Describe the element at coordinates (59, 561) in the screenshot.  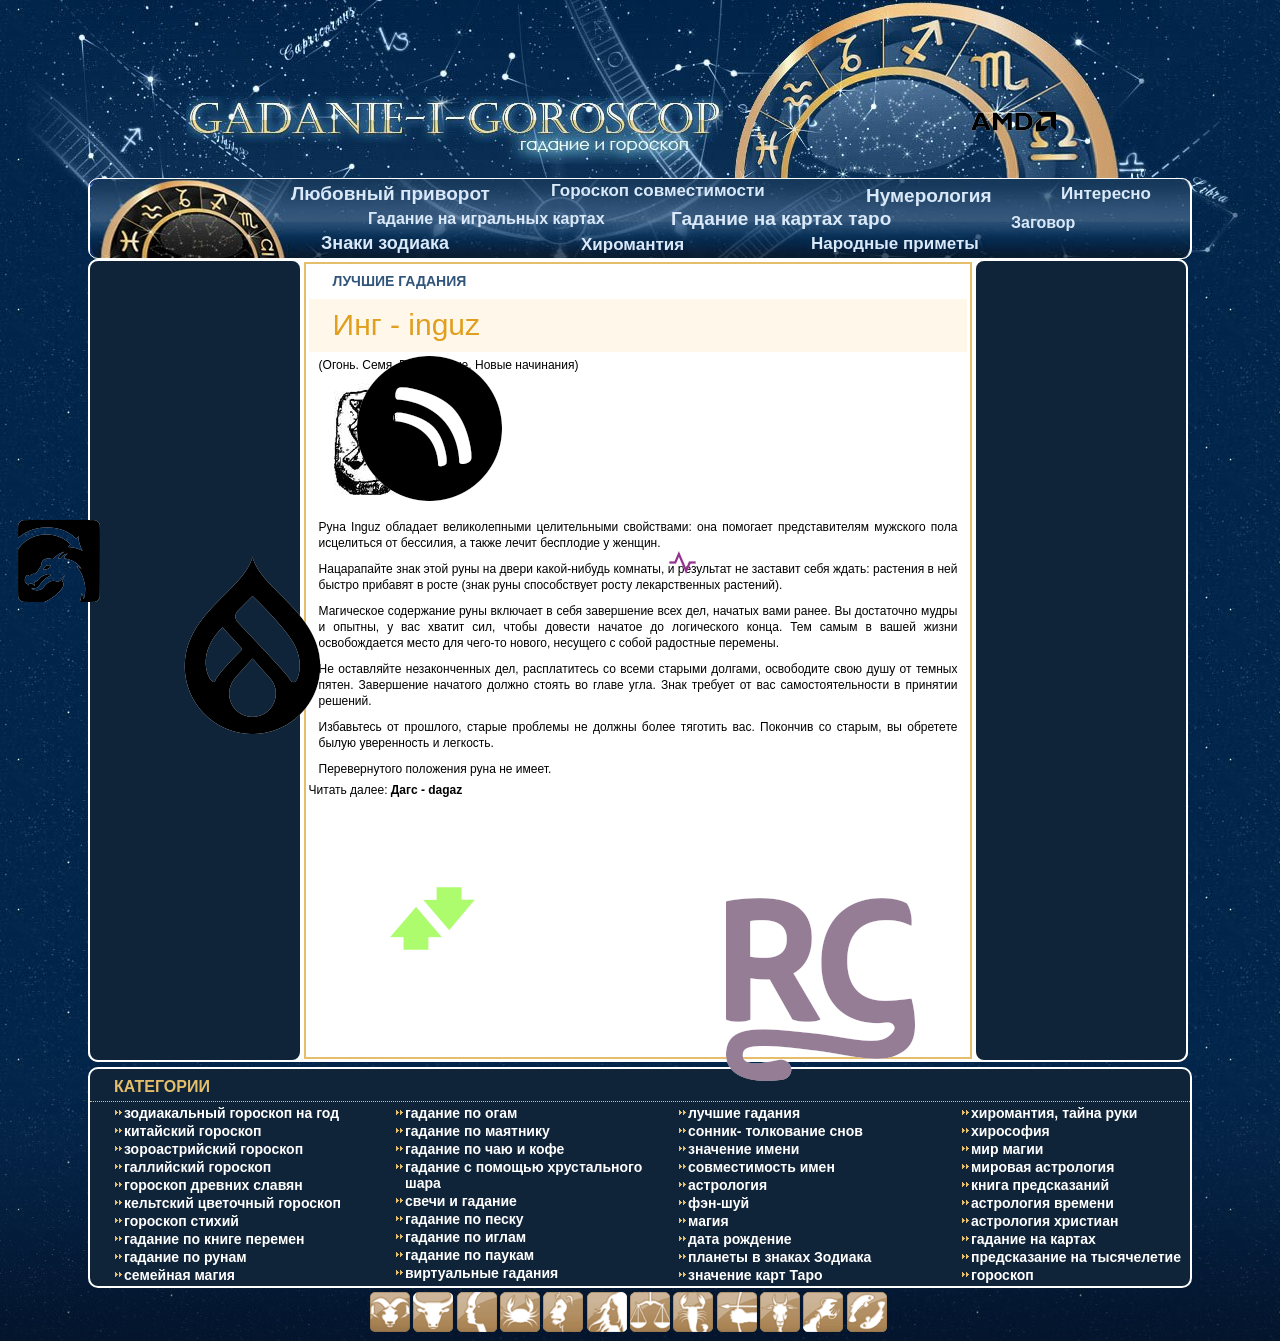
I see `open LightBurn laser cutting software` at that location.